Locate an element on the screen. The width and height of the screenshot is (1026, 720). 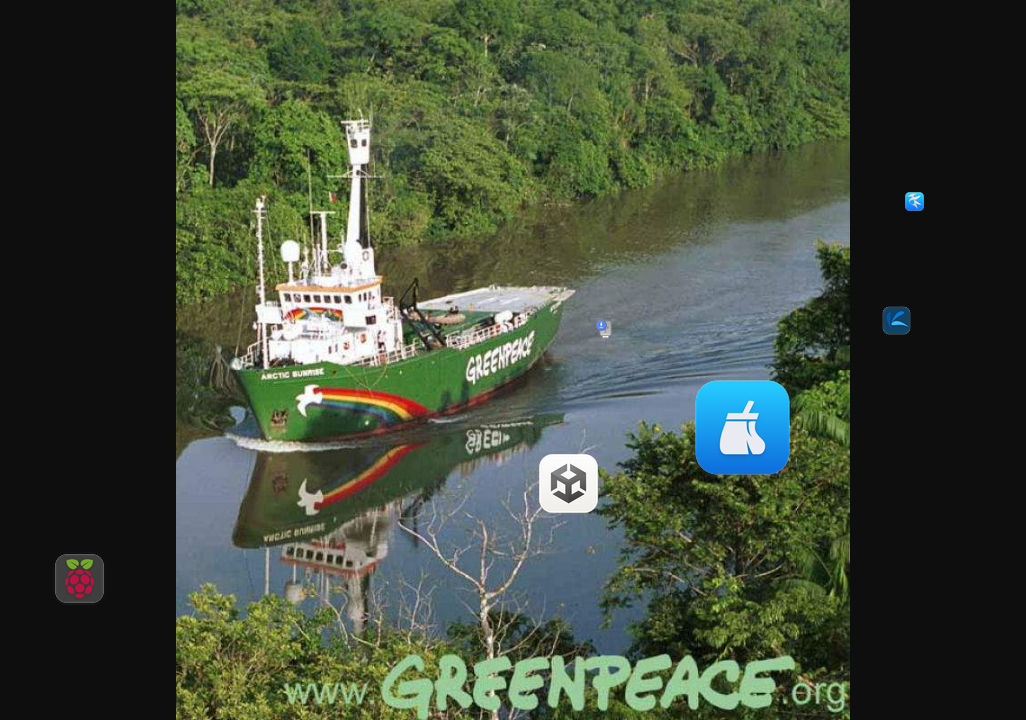
open kate text editor is located at coordinates (914, 201).